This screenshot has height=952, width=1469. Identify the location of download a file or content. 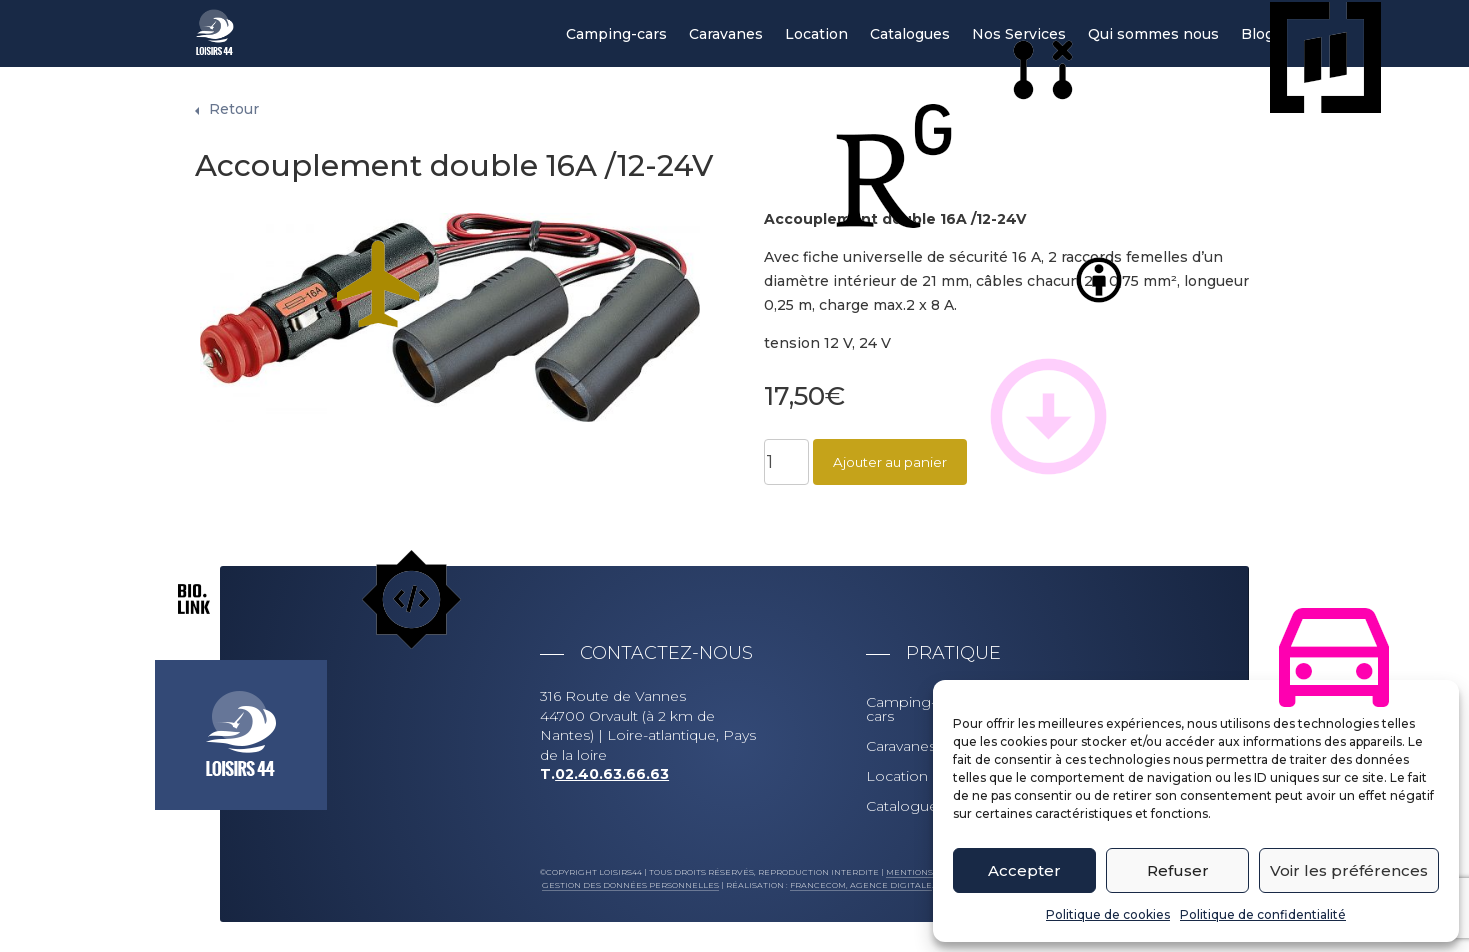
(1048, 416).